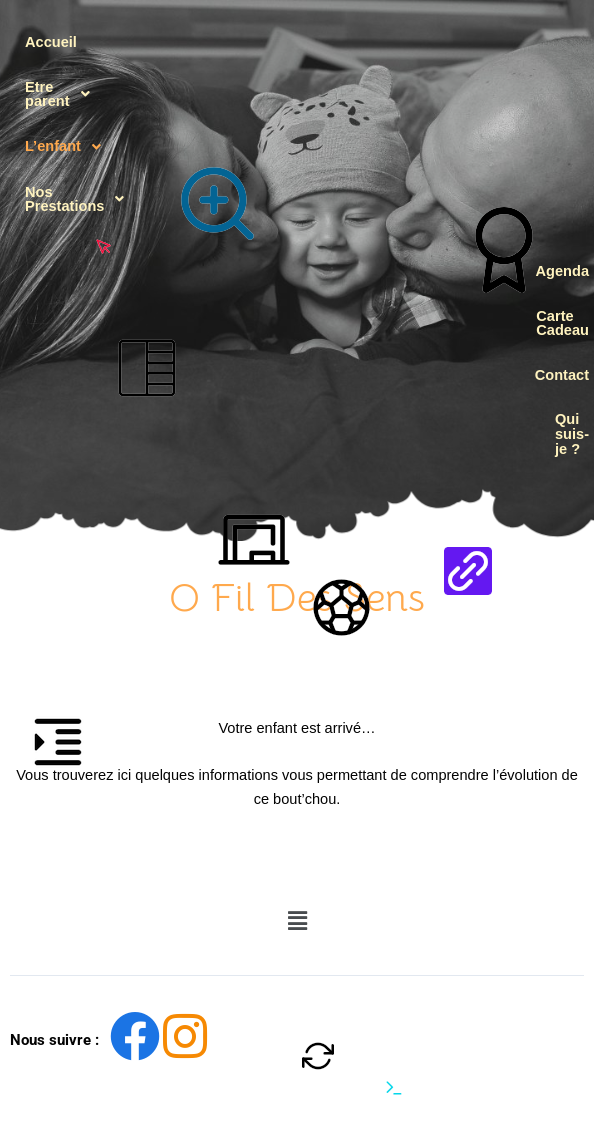 This screenshot has width=594, height=1143. I want to click on access sports or football content, so click(341, 607).